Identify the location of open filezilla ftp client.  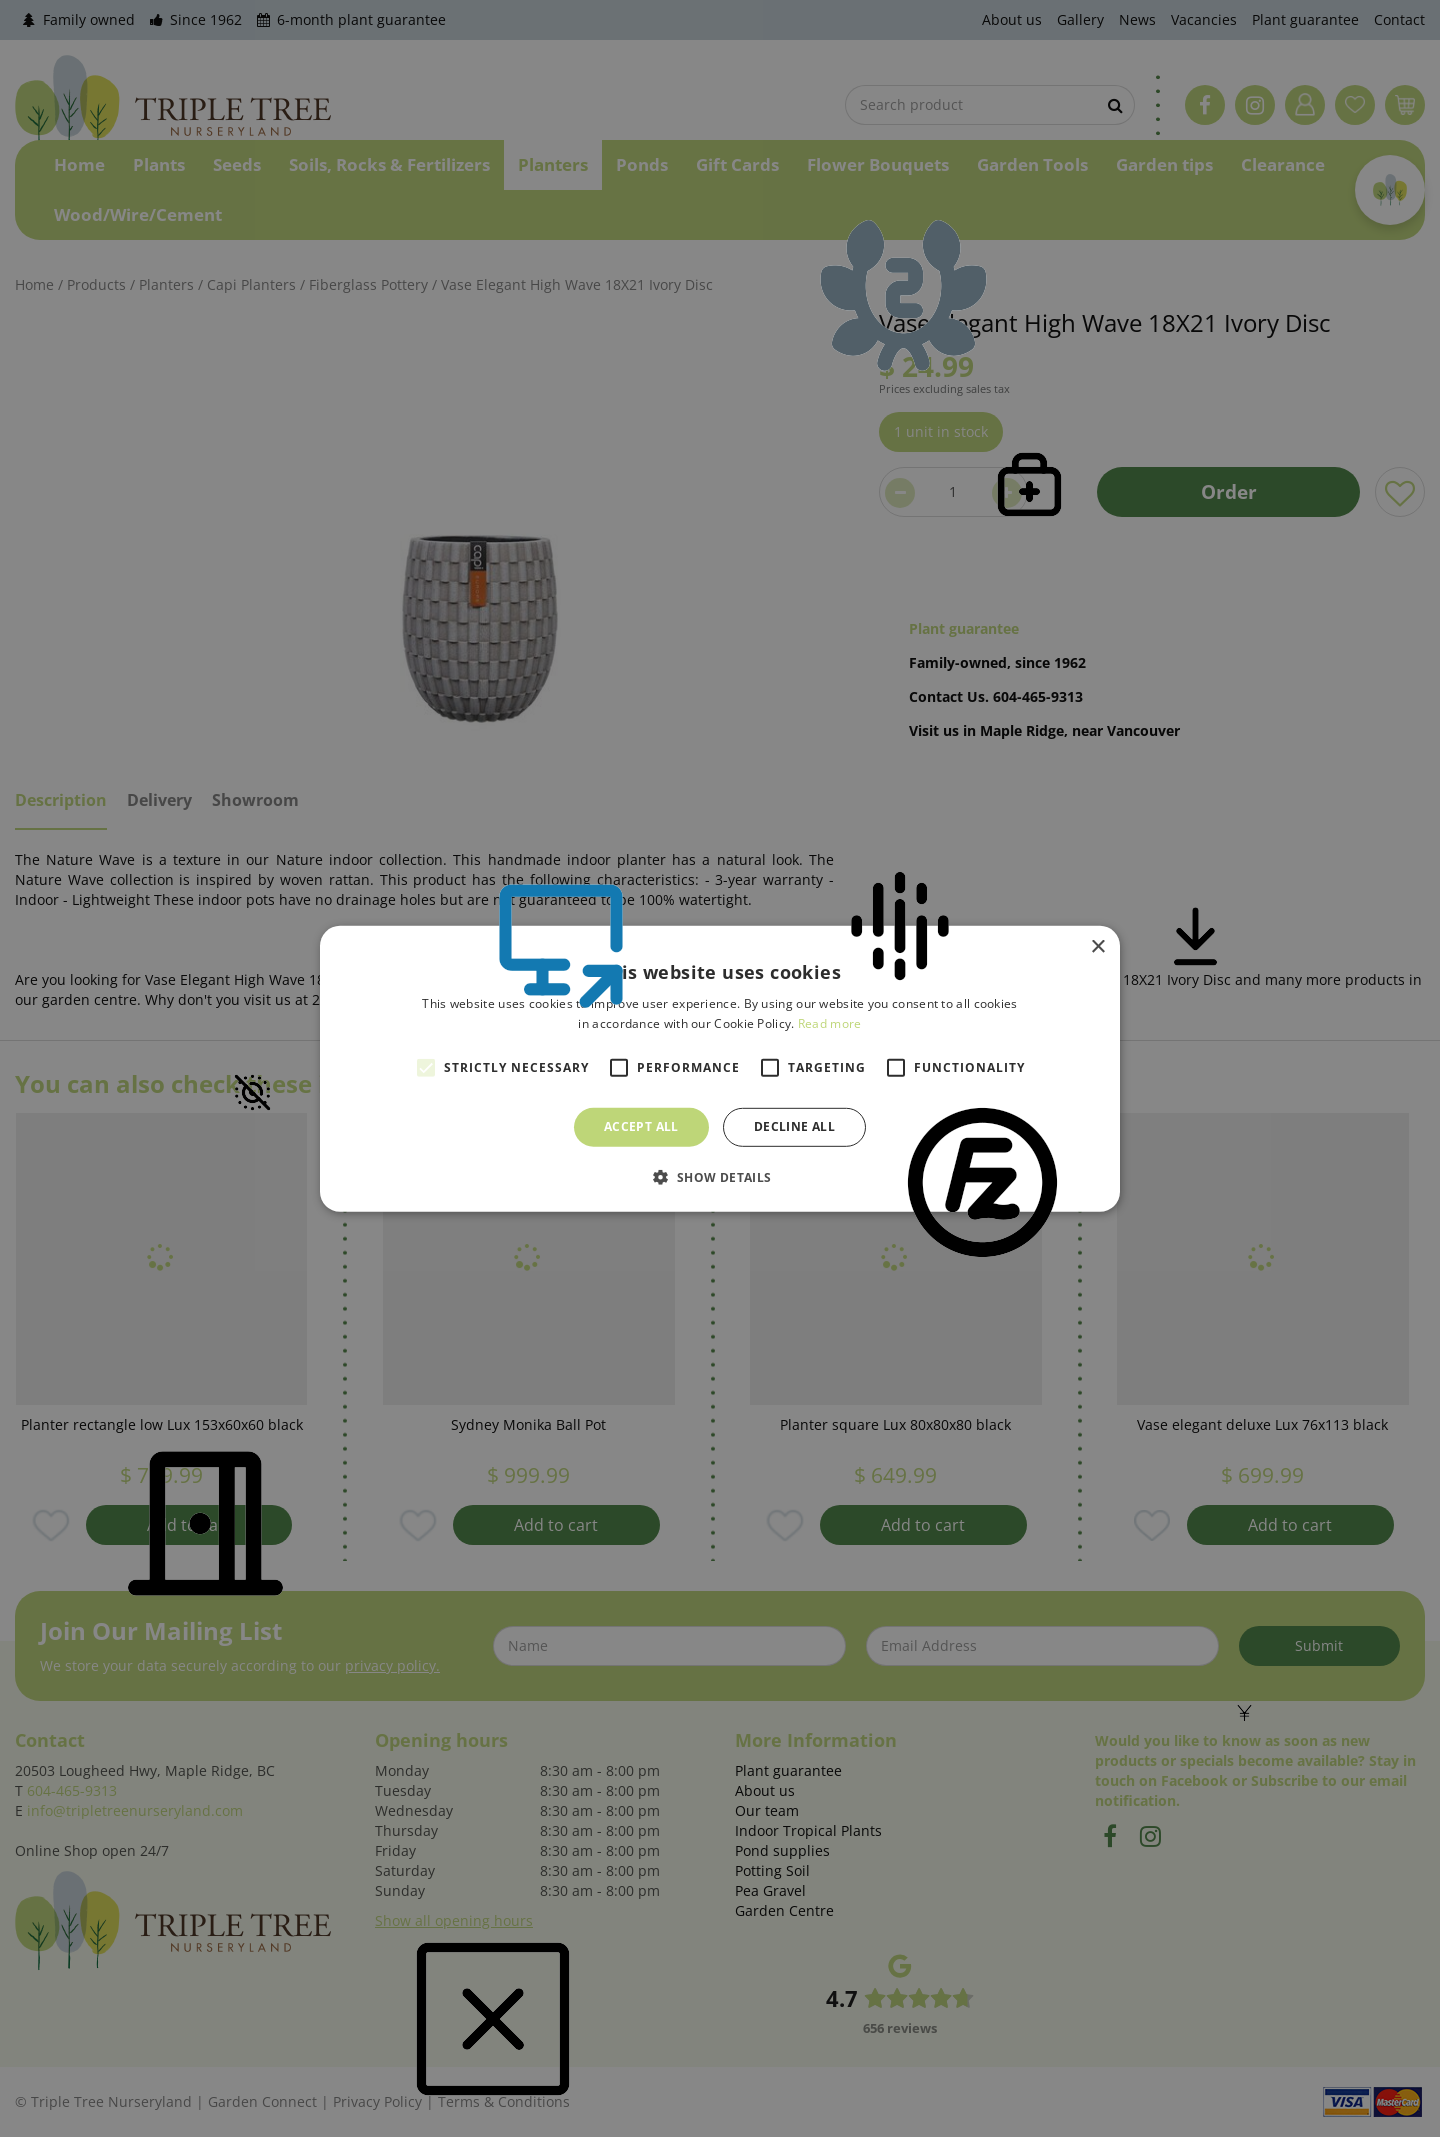
(982, 1182).